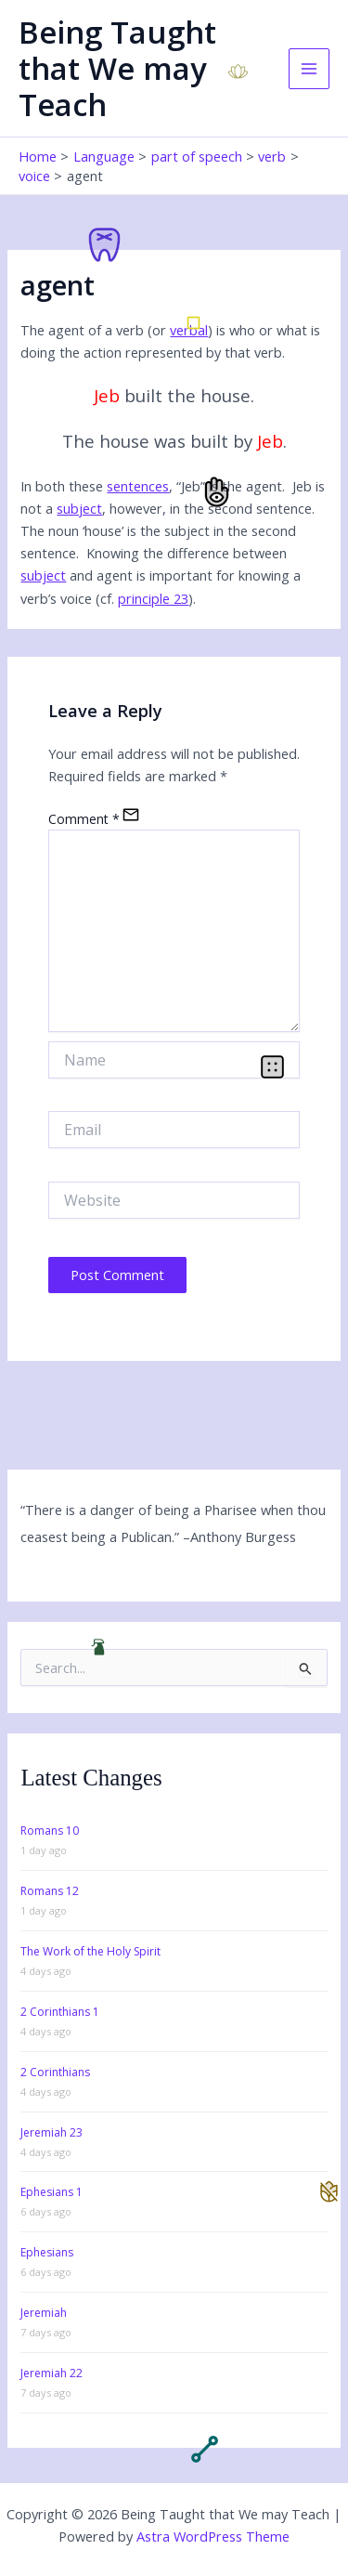 Image resolution: width=348 pixels, height=2576 pixels. I want to click on draw a line between two points, so click(204, 2449).